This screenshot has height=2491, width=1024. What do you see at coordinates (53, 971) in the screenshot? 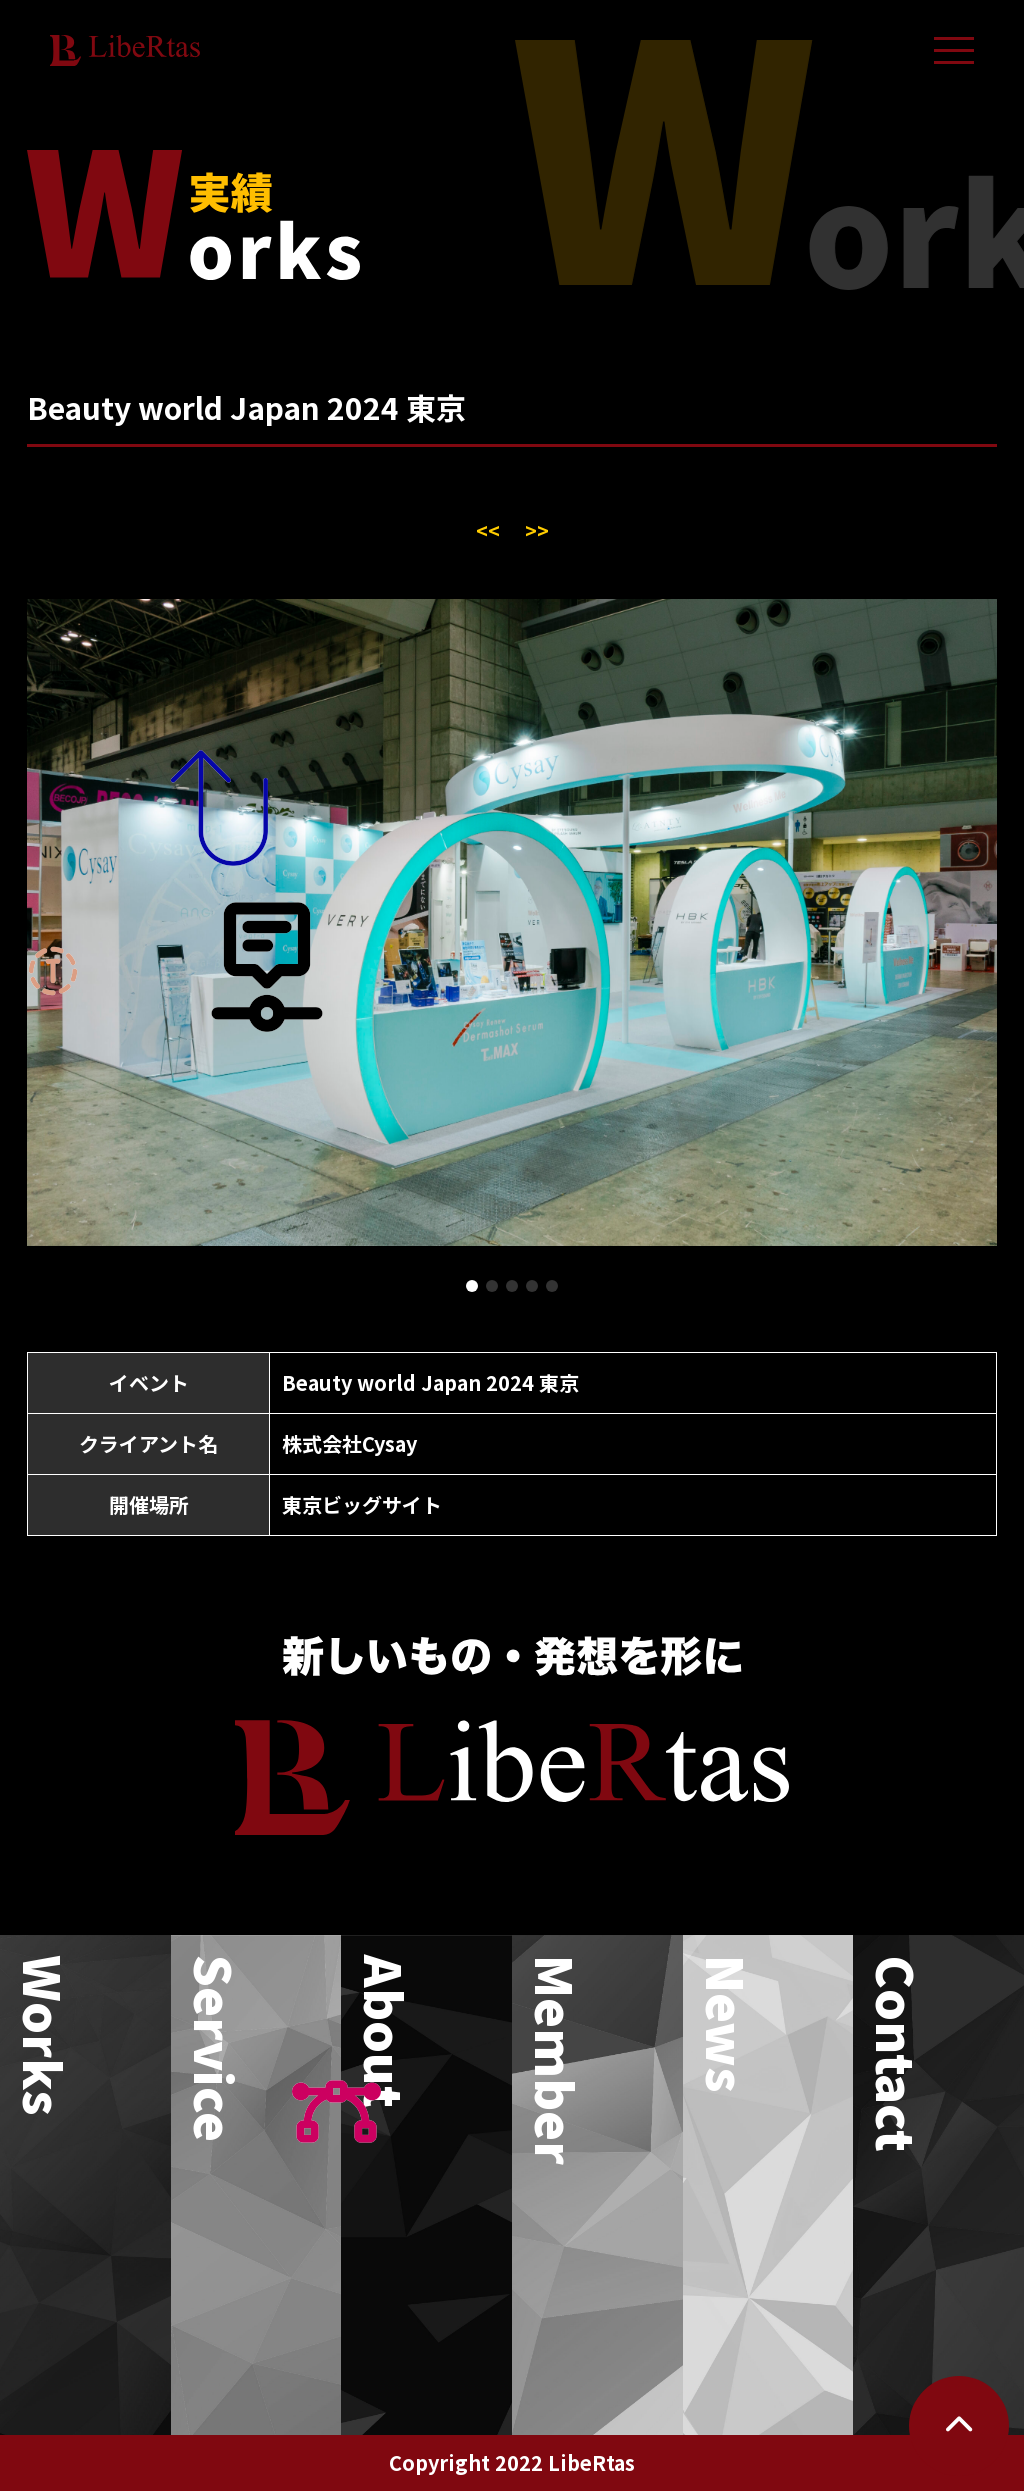
I see `indicates text formatting or typography options` at bounding box center [53, 971].